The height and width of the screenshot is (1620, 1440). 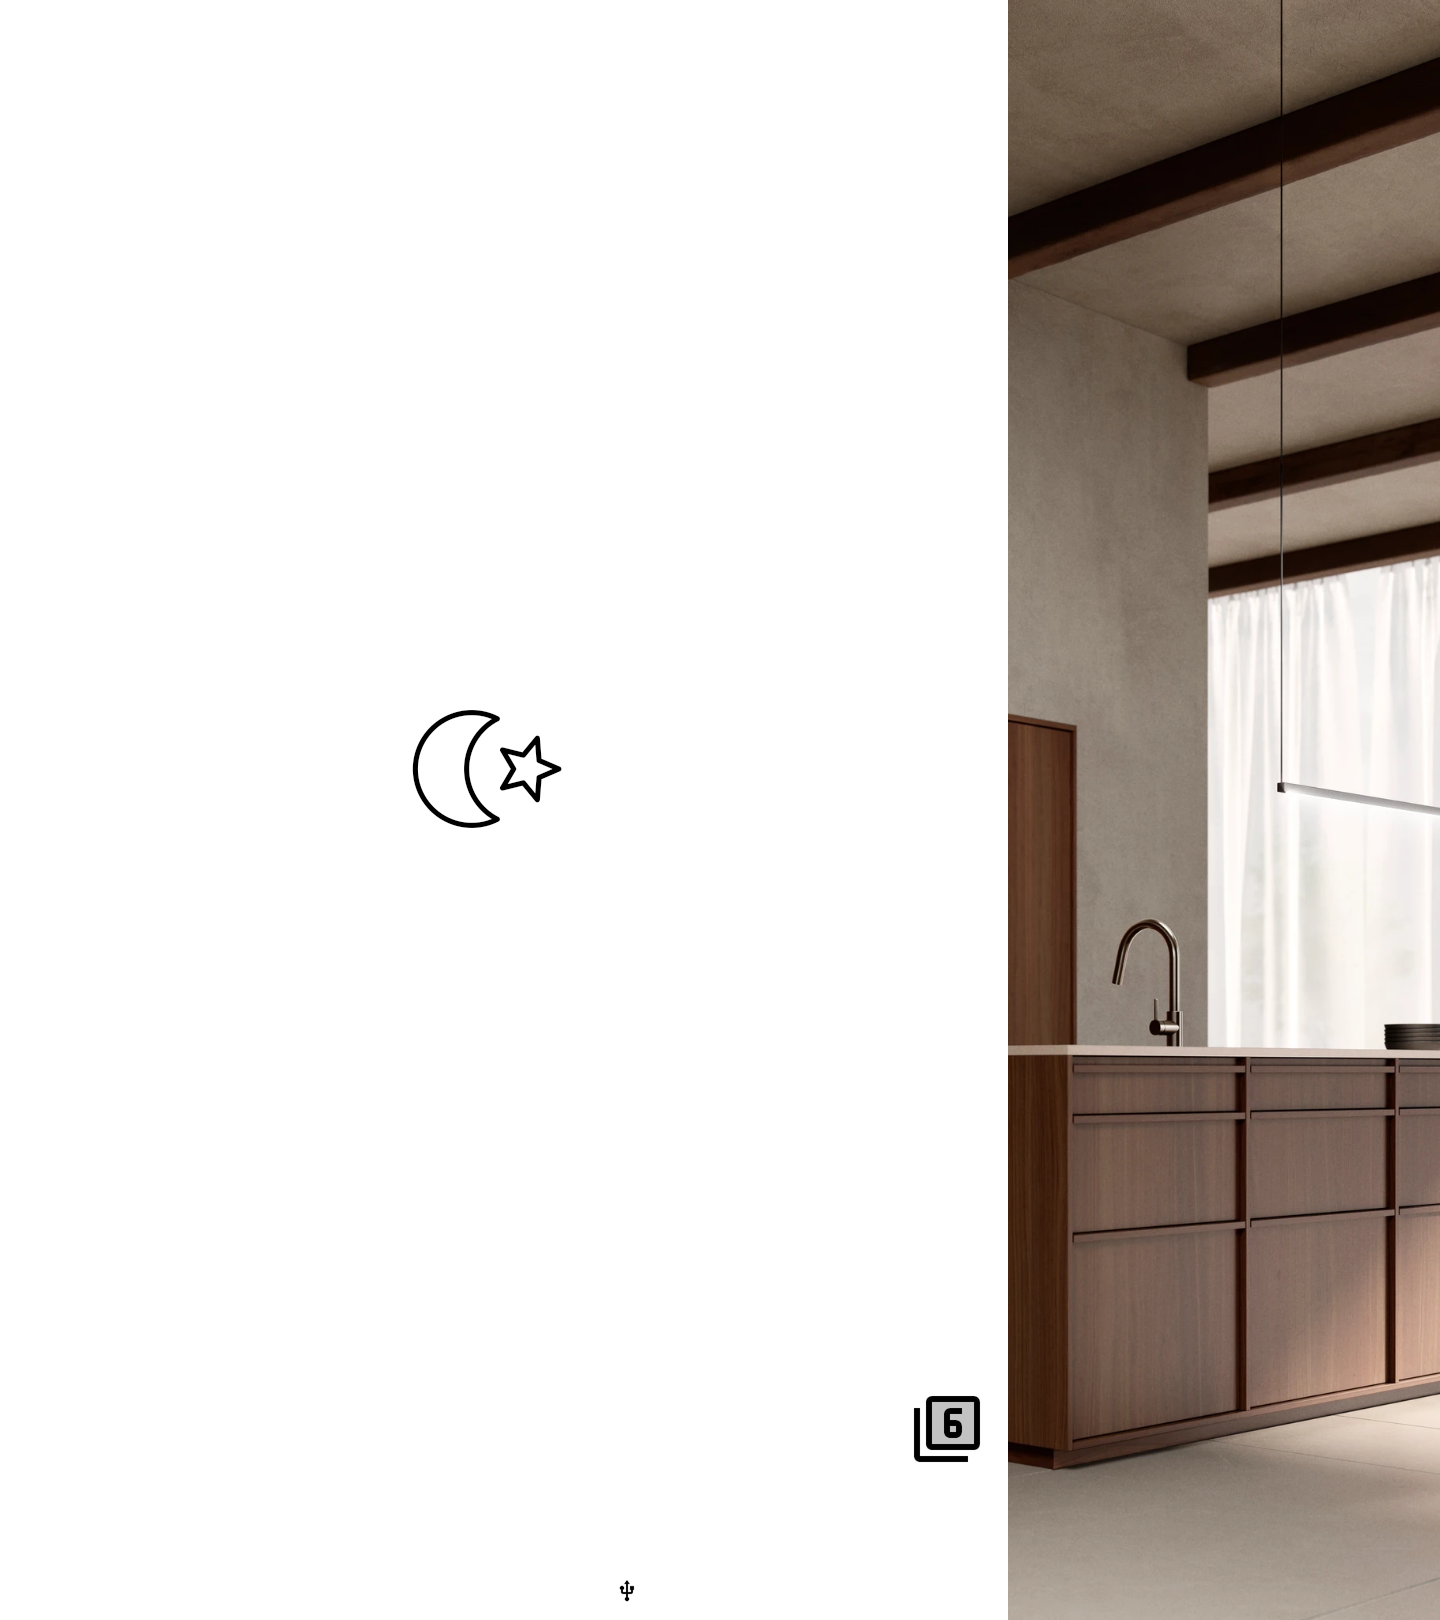 What do you see at coordinates (482, 769) in the screenshot?
I see `indicates islamic religious content or settings` at bounding box center [482, 769].